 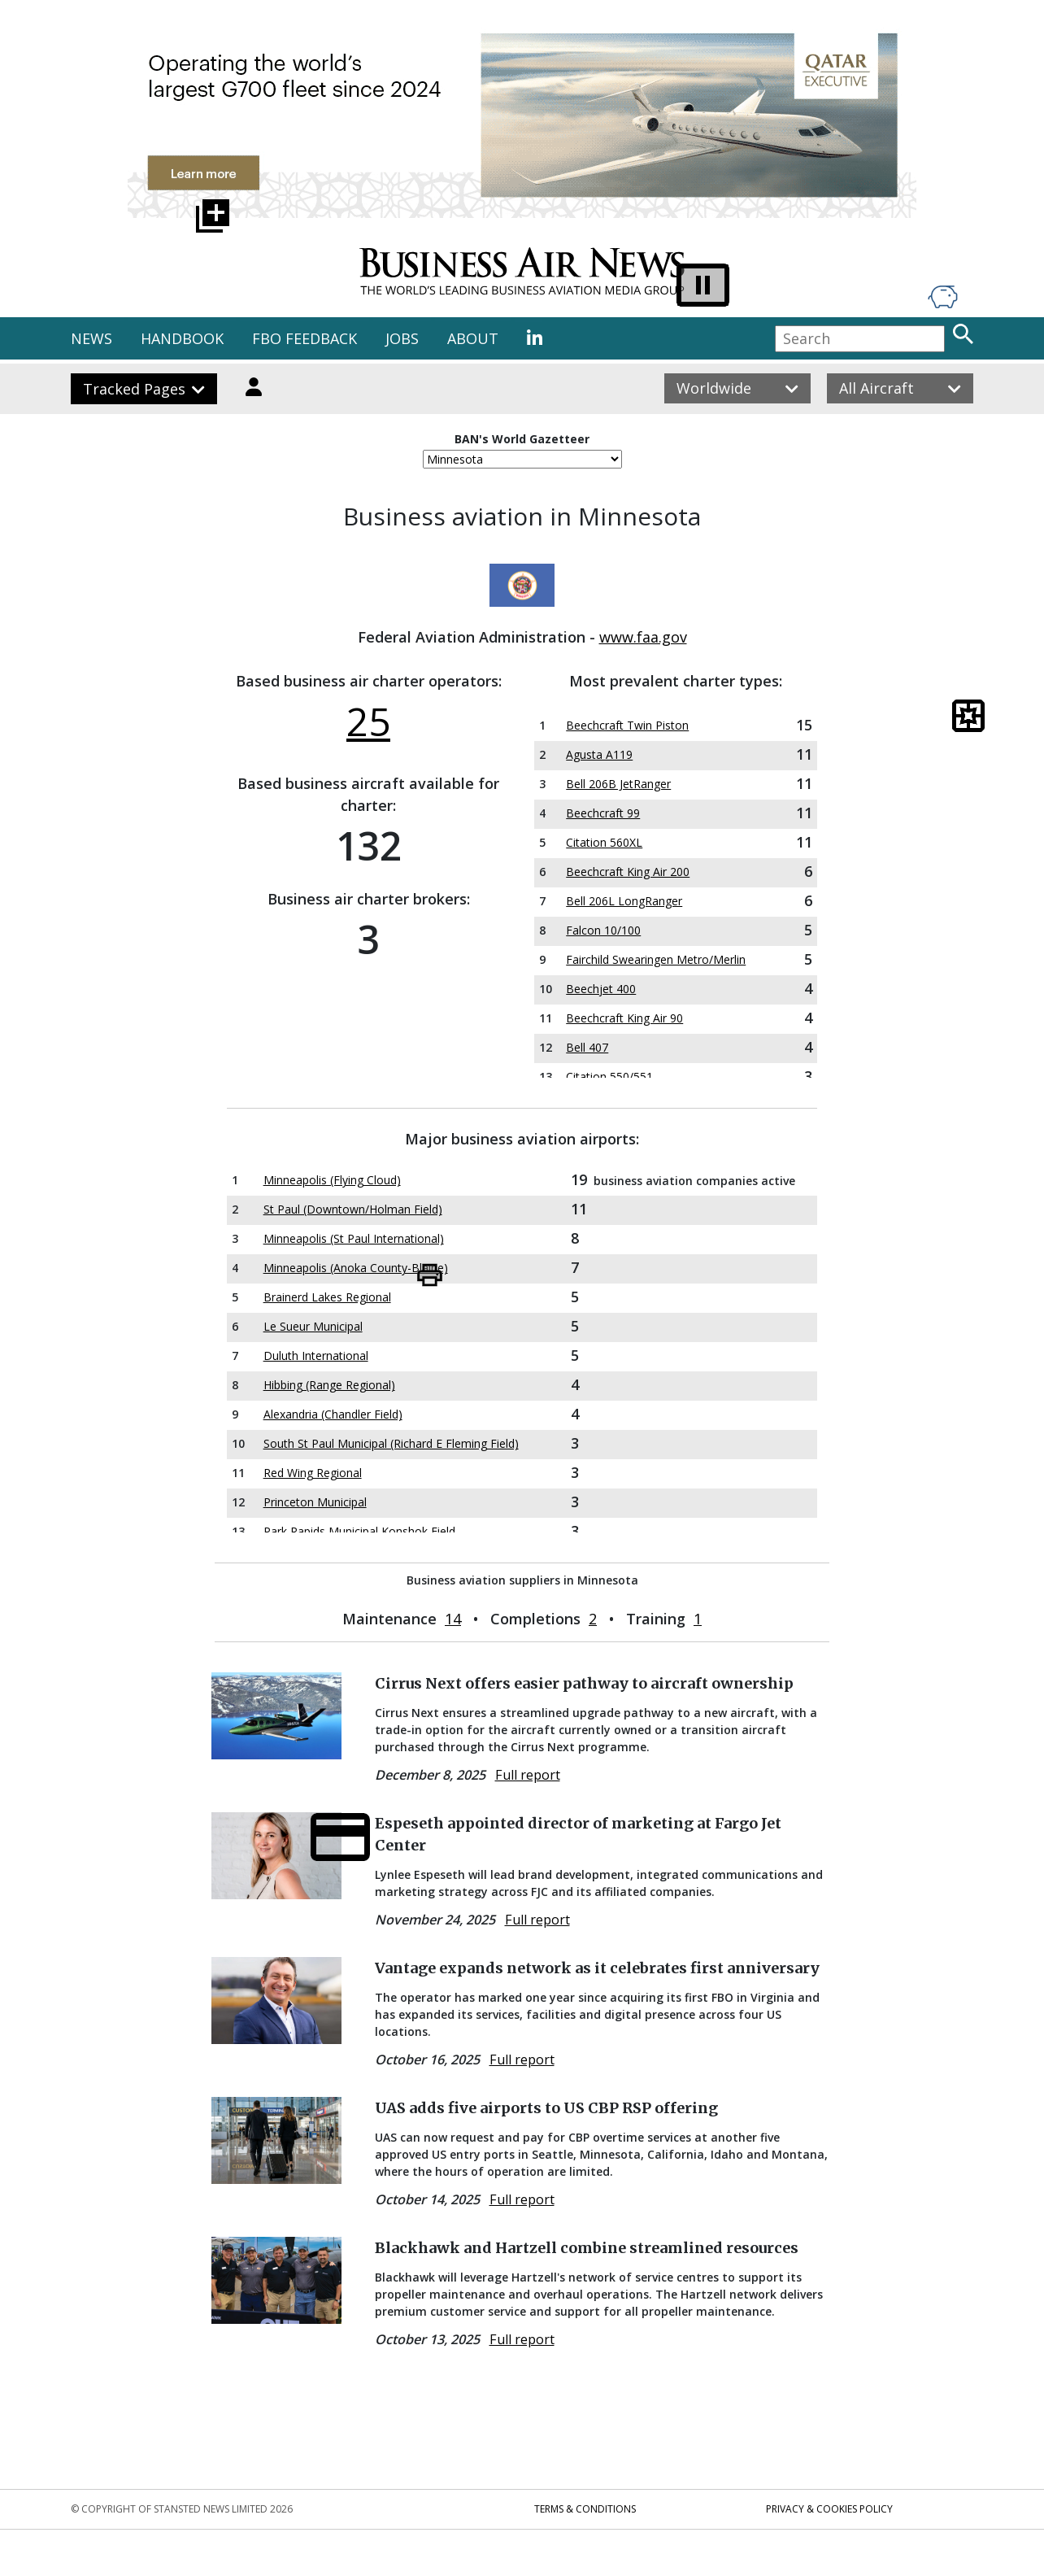 I want to click on print current document or page, so click(x=429, y=1275).